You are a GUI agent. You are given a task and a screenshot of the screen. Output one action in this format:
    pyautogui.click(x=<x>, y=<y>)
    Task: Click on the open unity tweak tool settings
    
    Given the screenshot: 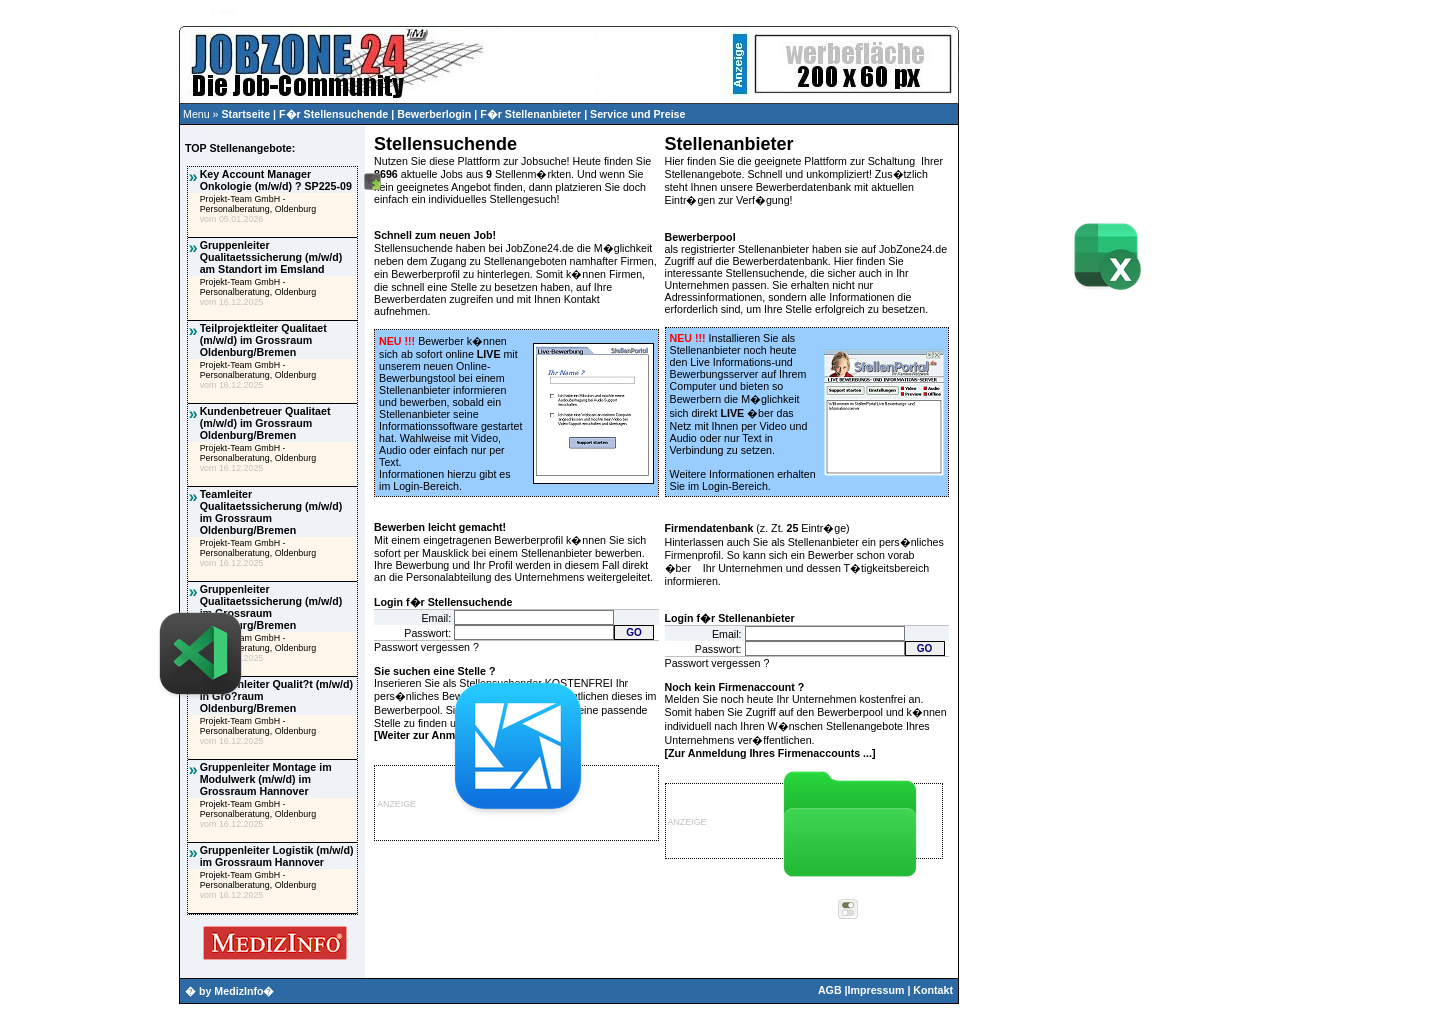 What is the action you would take?
    pyautogui.click(x=848, y=909)
    